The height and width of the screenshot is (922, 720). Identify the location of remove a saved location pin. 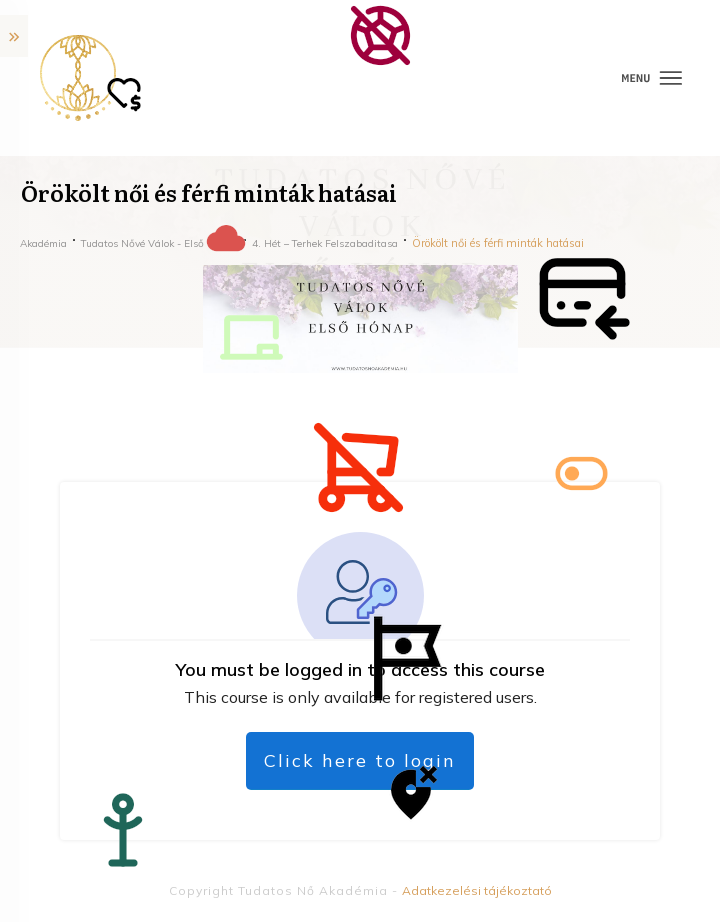
(411, 792).